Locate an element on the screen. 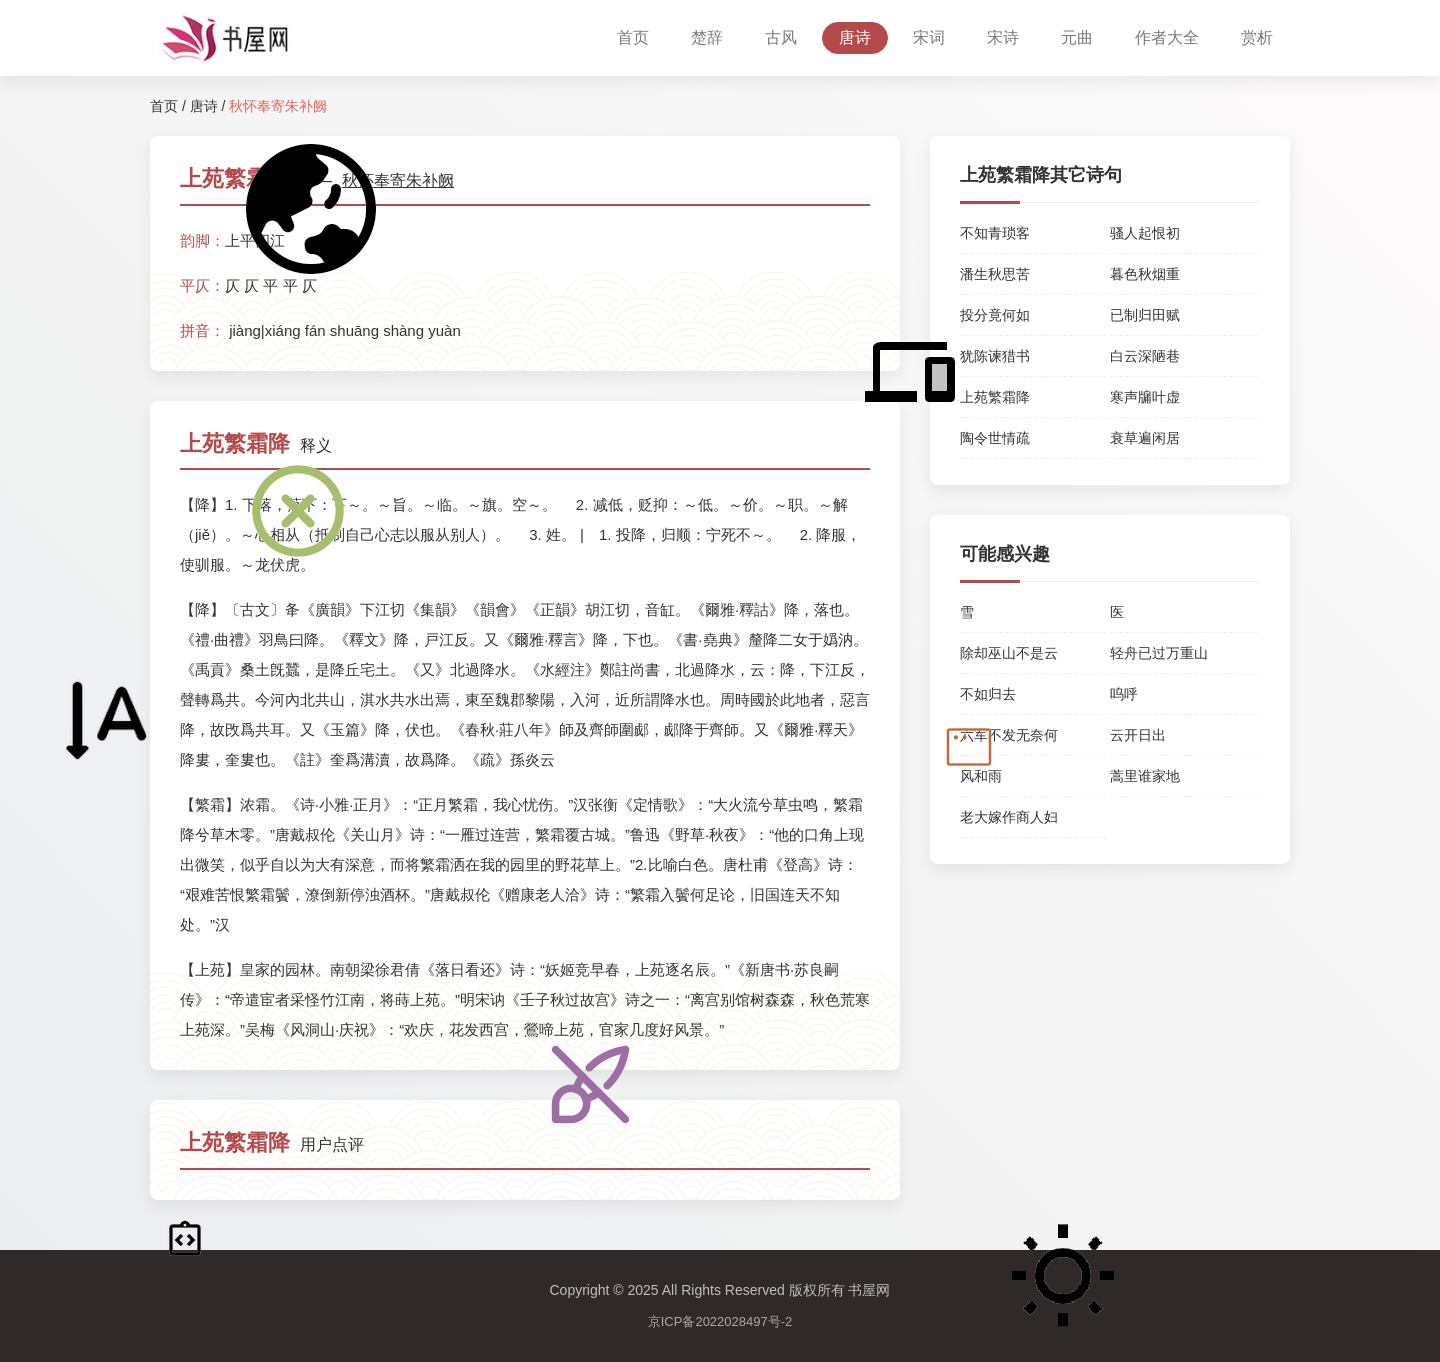 This screenshot has width=1440, height=1362. view code integration instructions is located at coordinates (185, 1240).